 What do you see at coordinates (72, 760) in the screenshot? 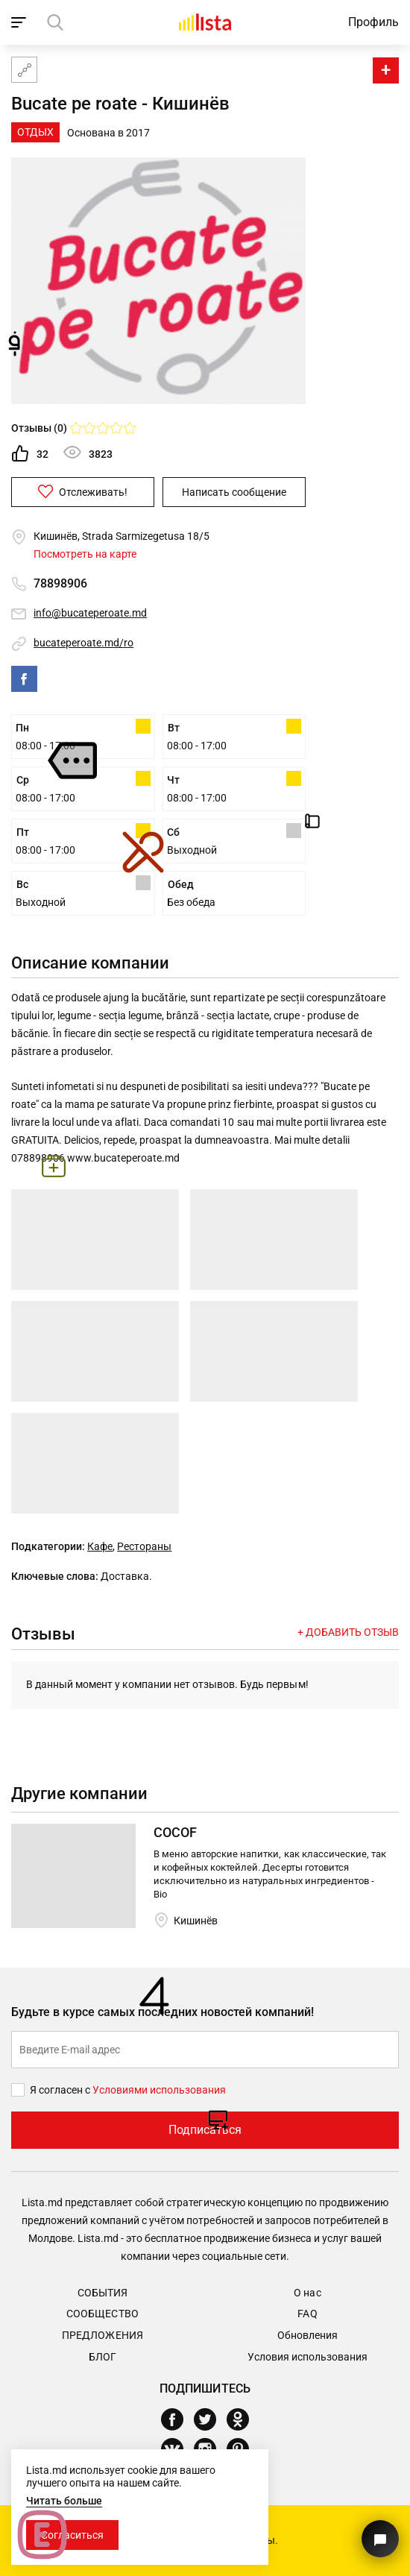
I see `view more notifications` at bounding box center [72, 760].